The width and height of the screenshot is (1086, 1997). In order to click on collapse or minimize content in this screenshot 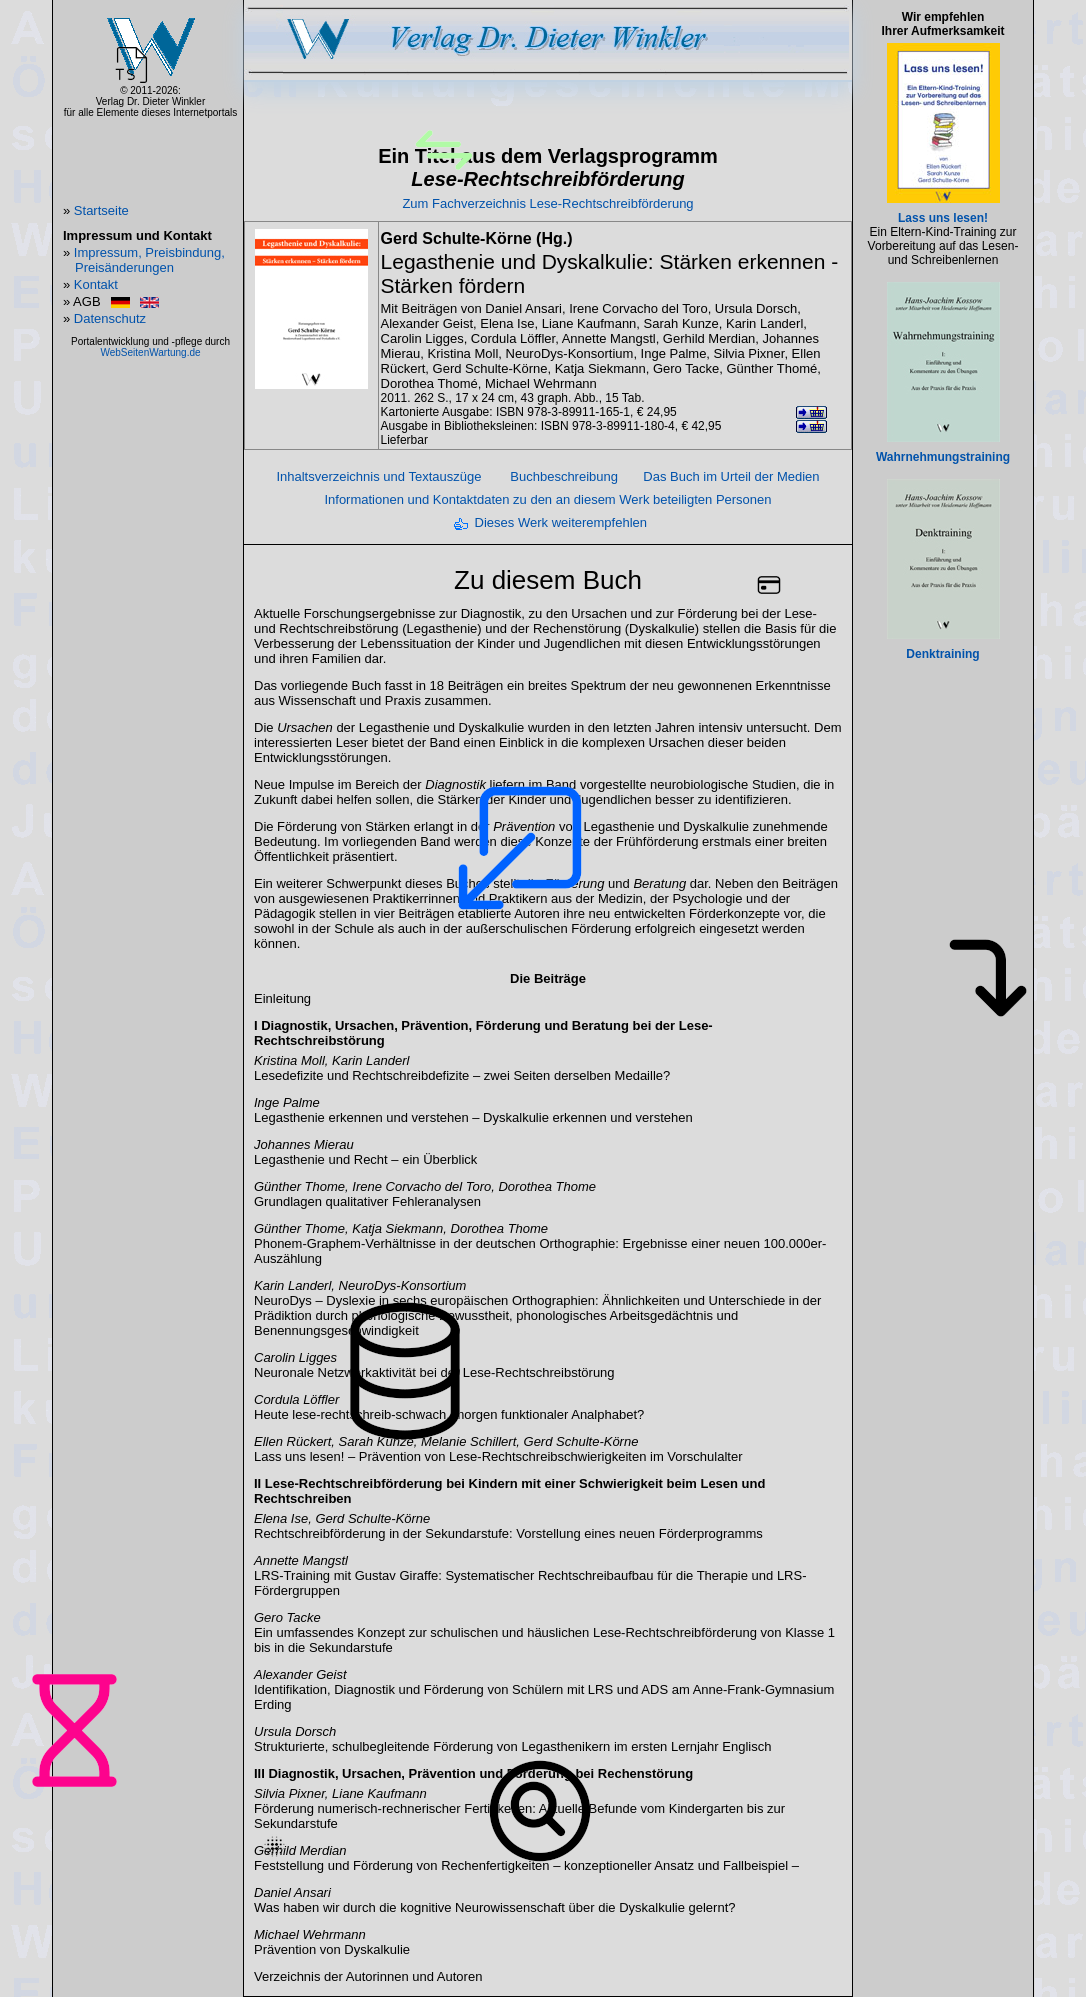, I will do `click(520, 848)`.